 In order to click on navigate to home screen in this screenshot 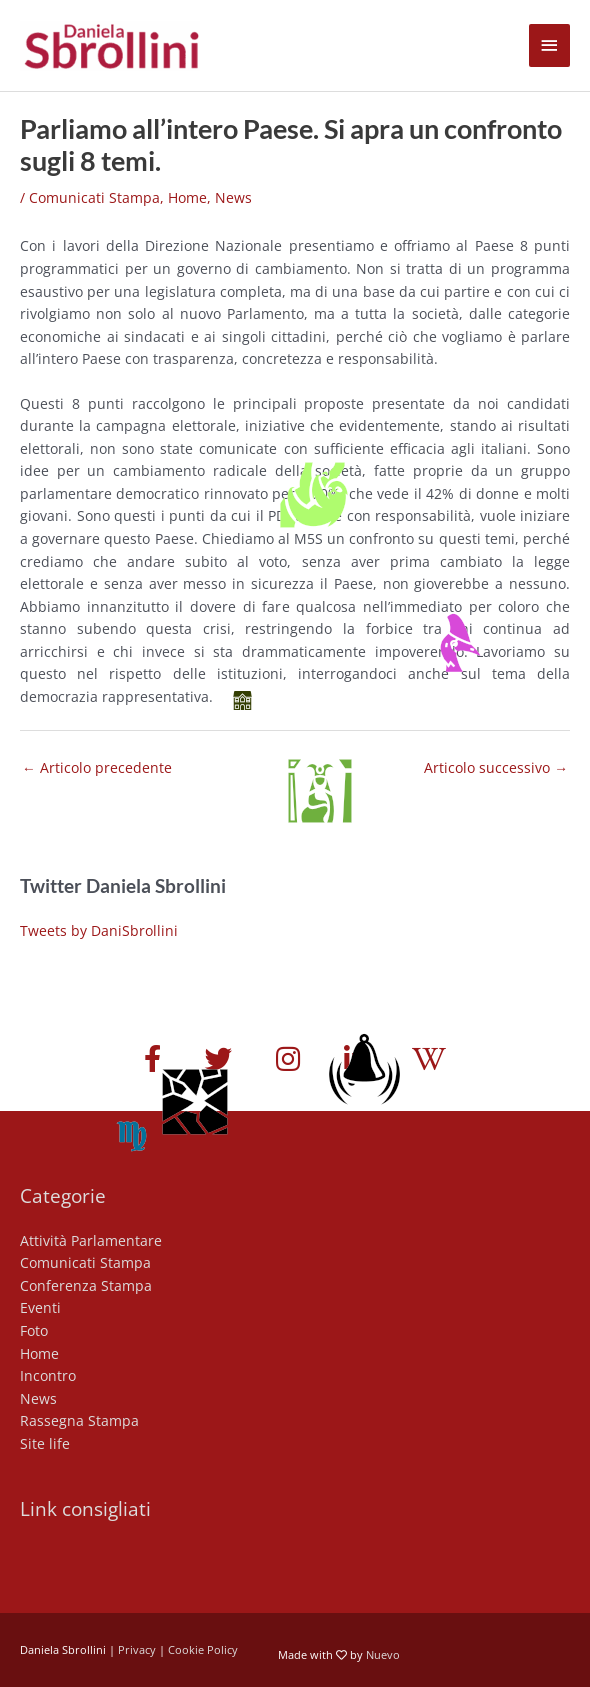, I will do `click(242, 700)`.